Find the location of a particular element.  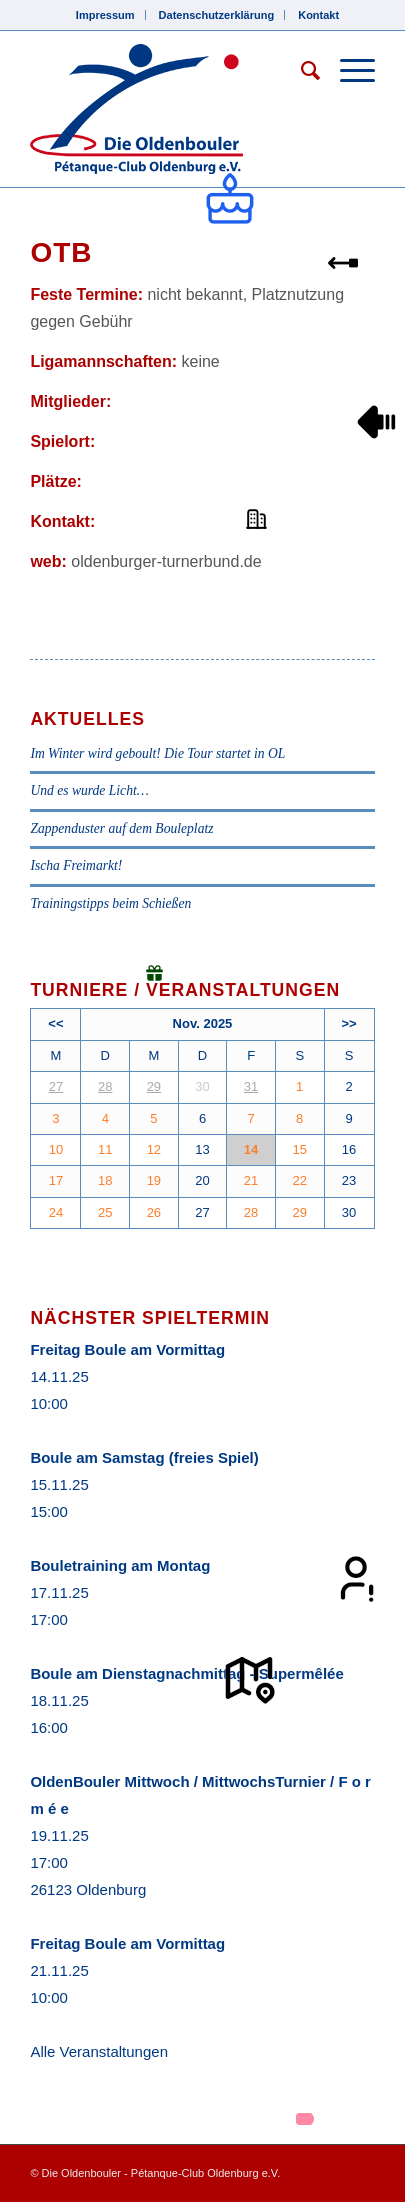

go back to previous screen is located at coordinates (343, 263).